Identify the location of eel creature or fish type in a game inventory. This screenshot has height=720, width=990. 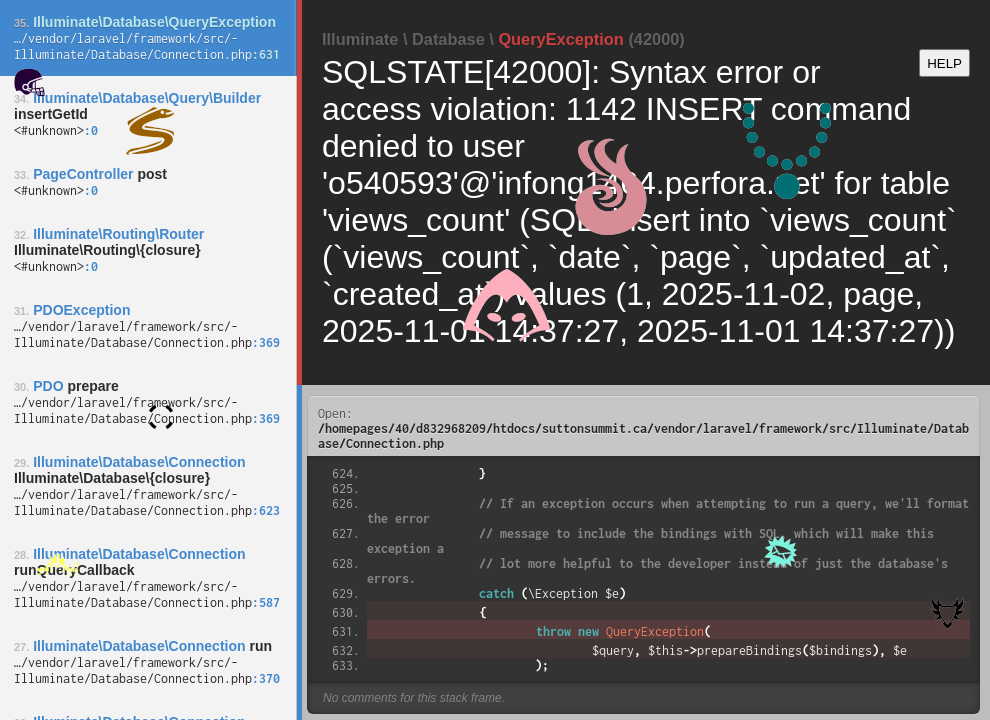
(150, 131).